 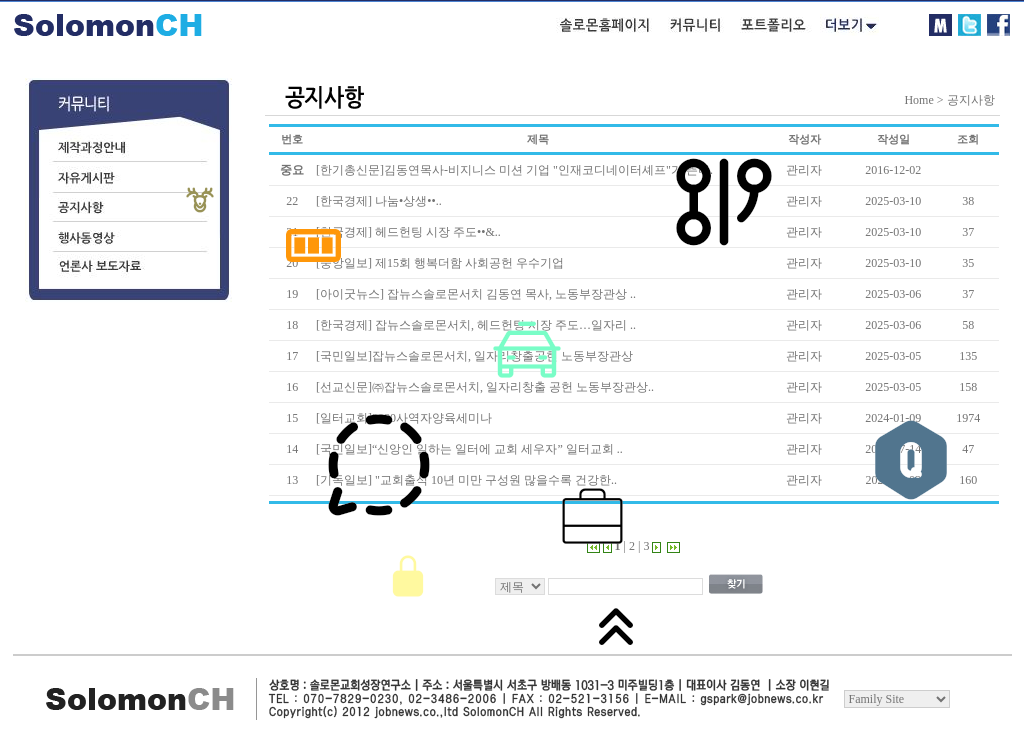 What do you see at coordinates (724, 202) in the screenshot?
I see `view repository commit history` at bounding box center [724, 202].